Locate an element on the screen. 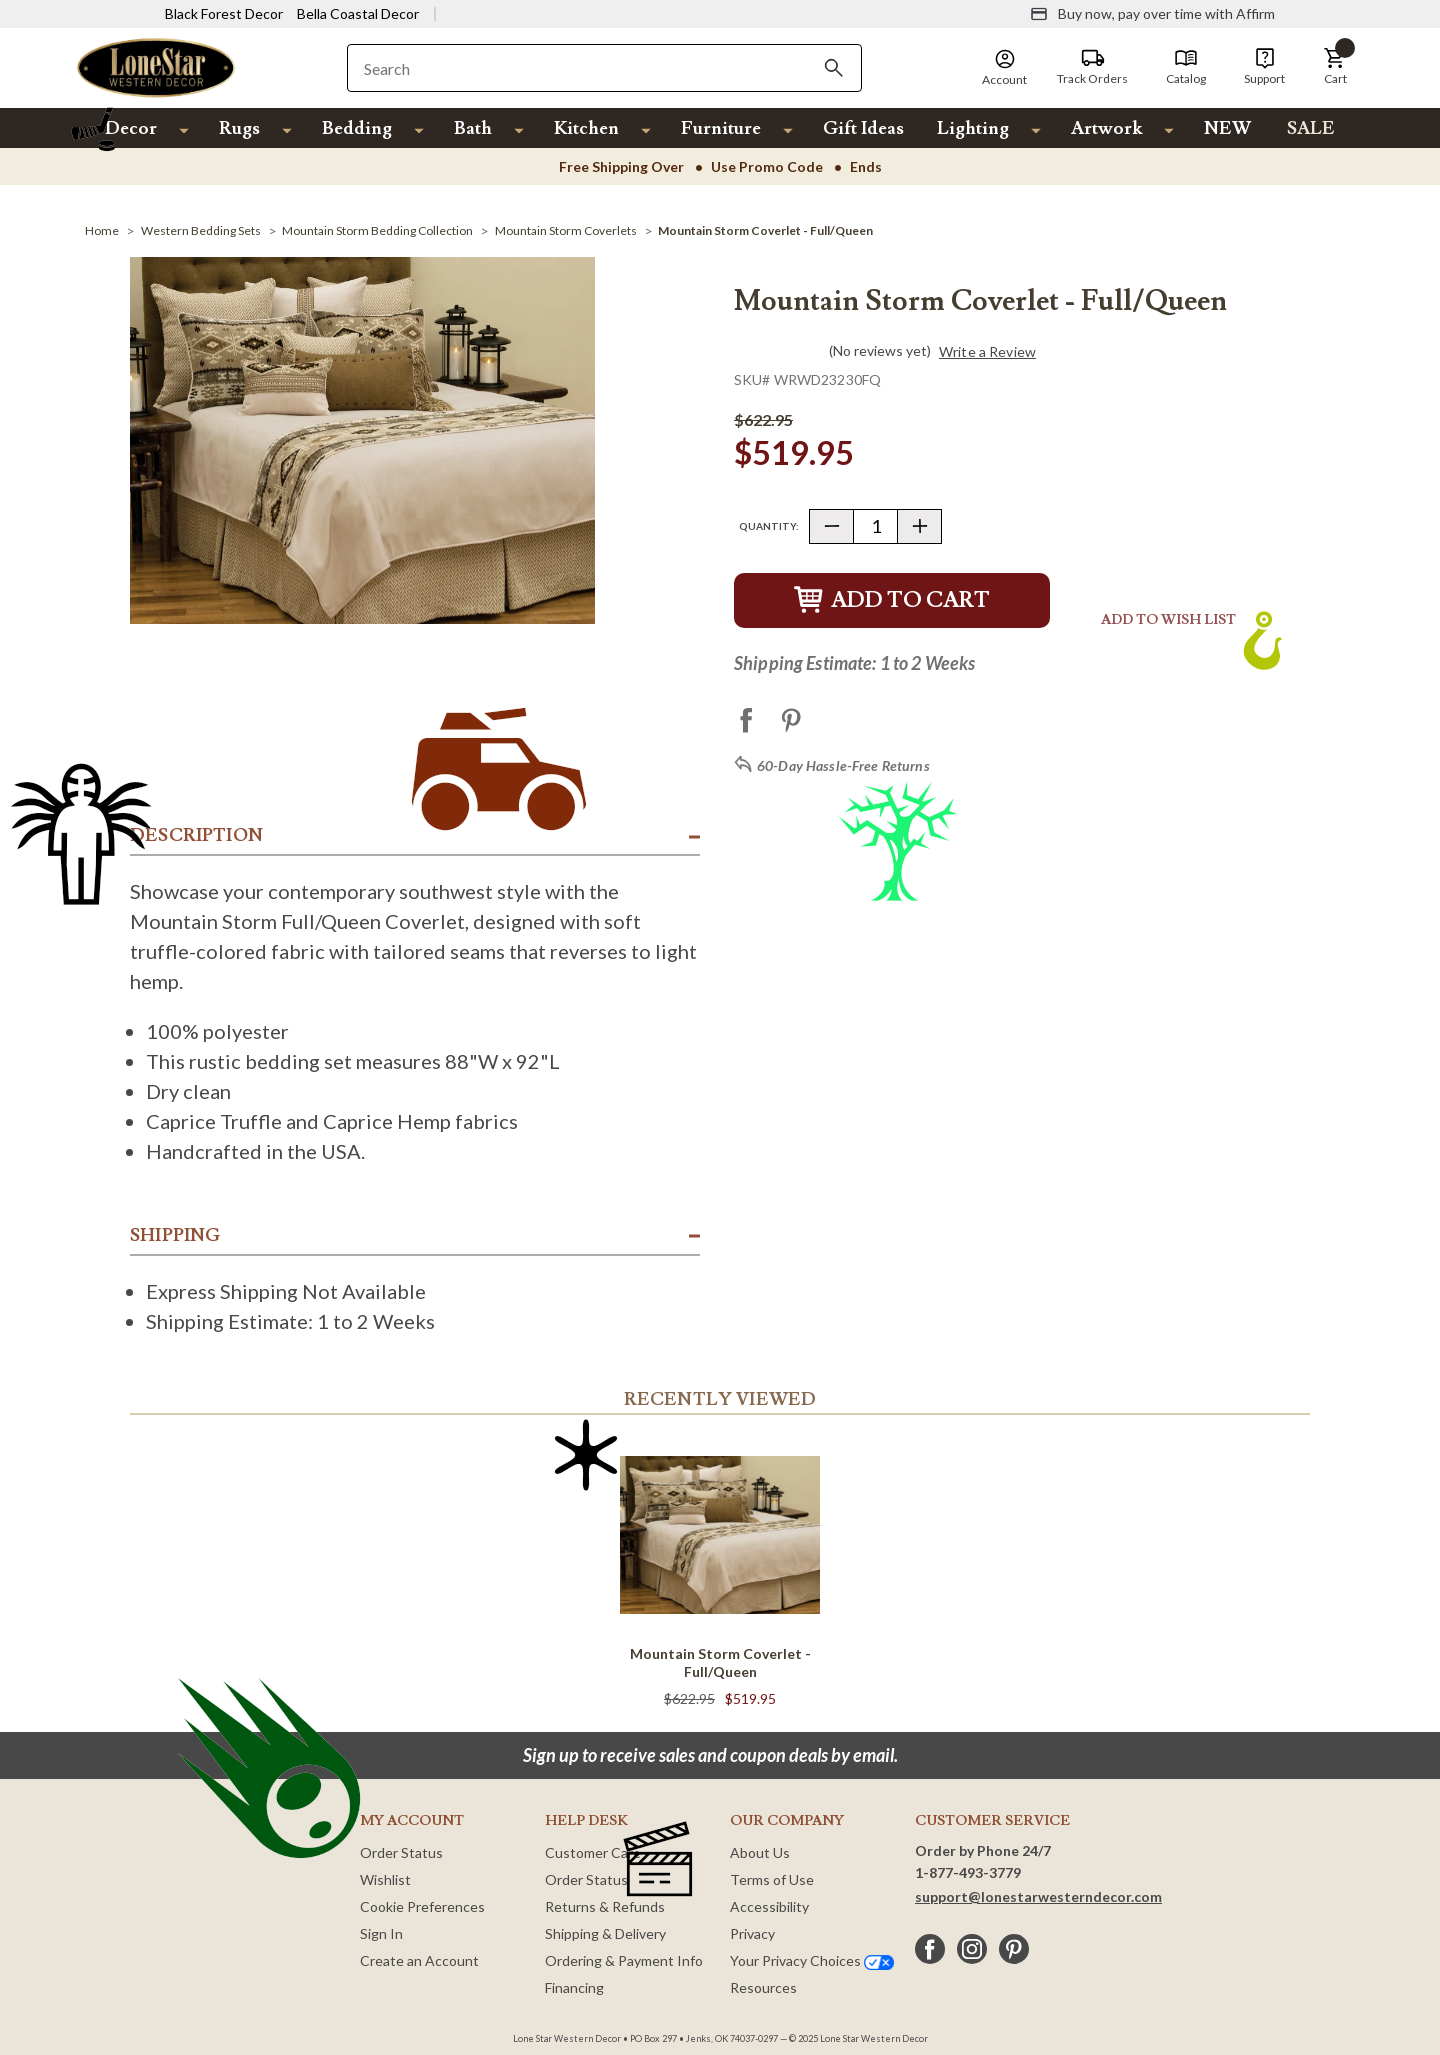 The height and width of the screenshot is (2055, 1440). select jeep or off-road vehicle is located at coordinates (499, 769).